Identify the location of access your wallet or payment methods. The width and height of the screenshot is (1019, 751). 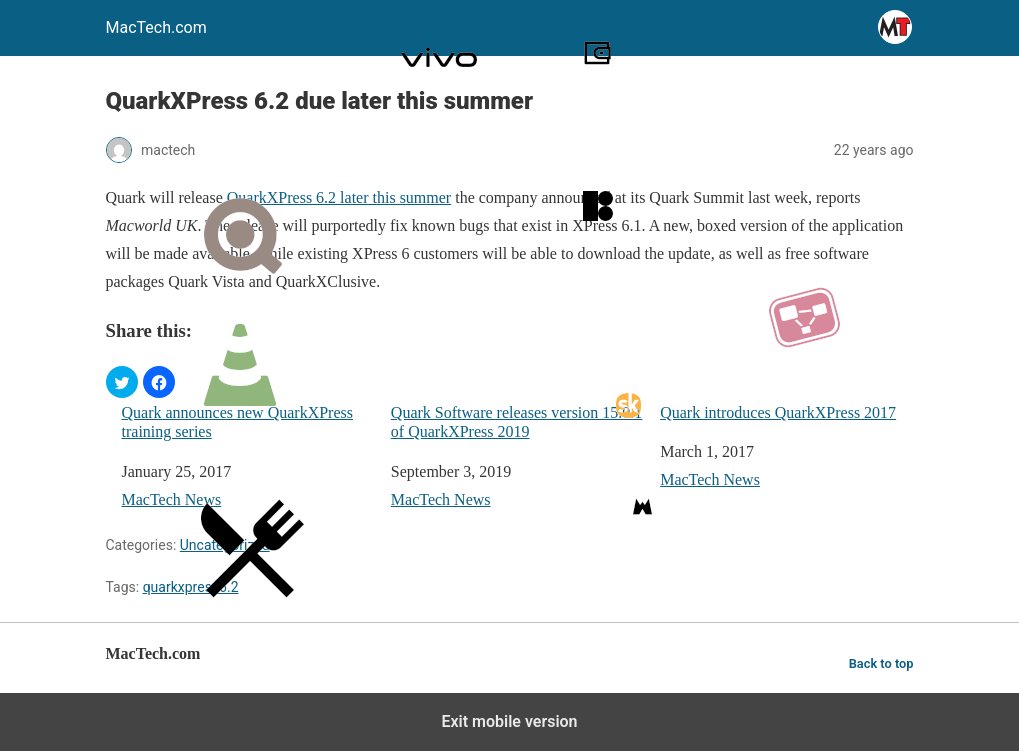
(597, 53).